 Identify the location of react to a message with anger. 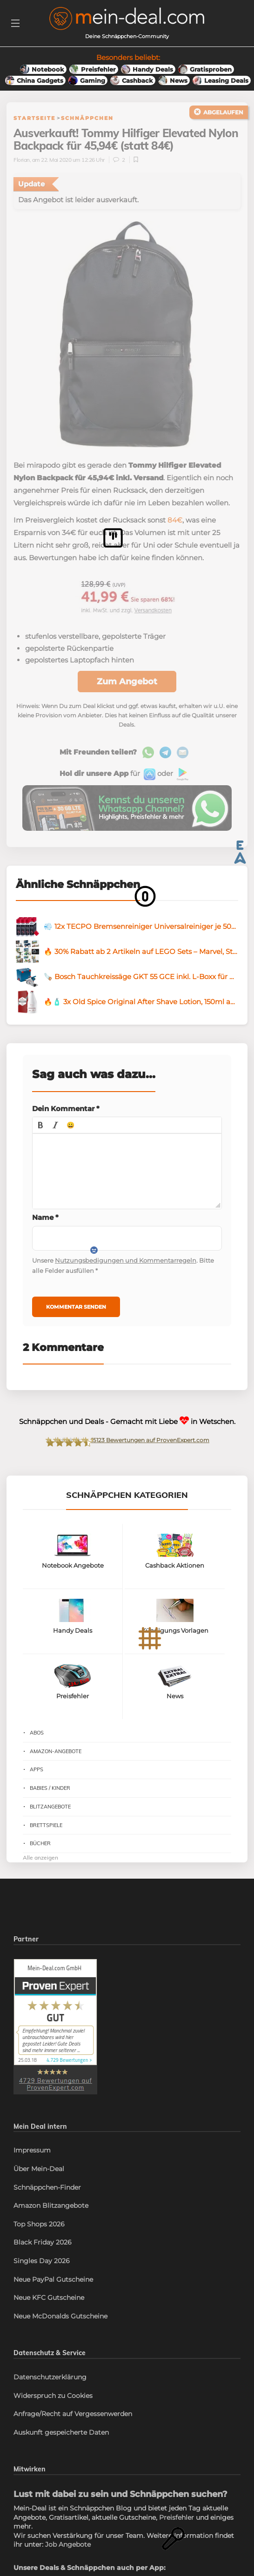
(94, 1250).